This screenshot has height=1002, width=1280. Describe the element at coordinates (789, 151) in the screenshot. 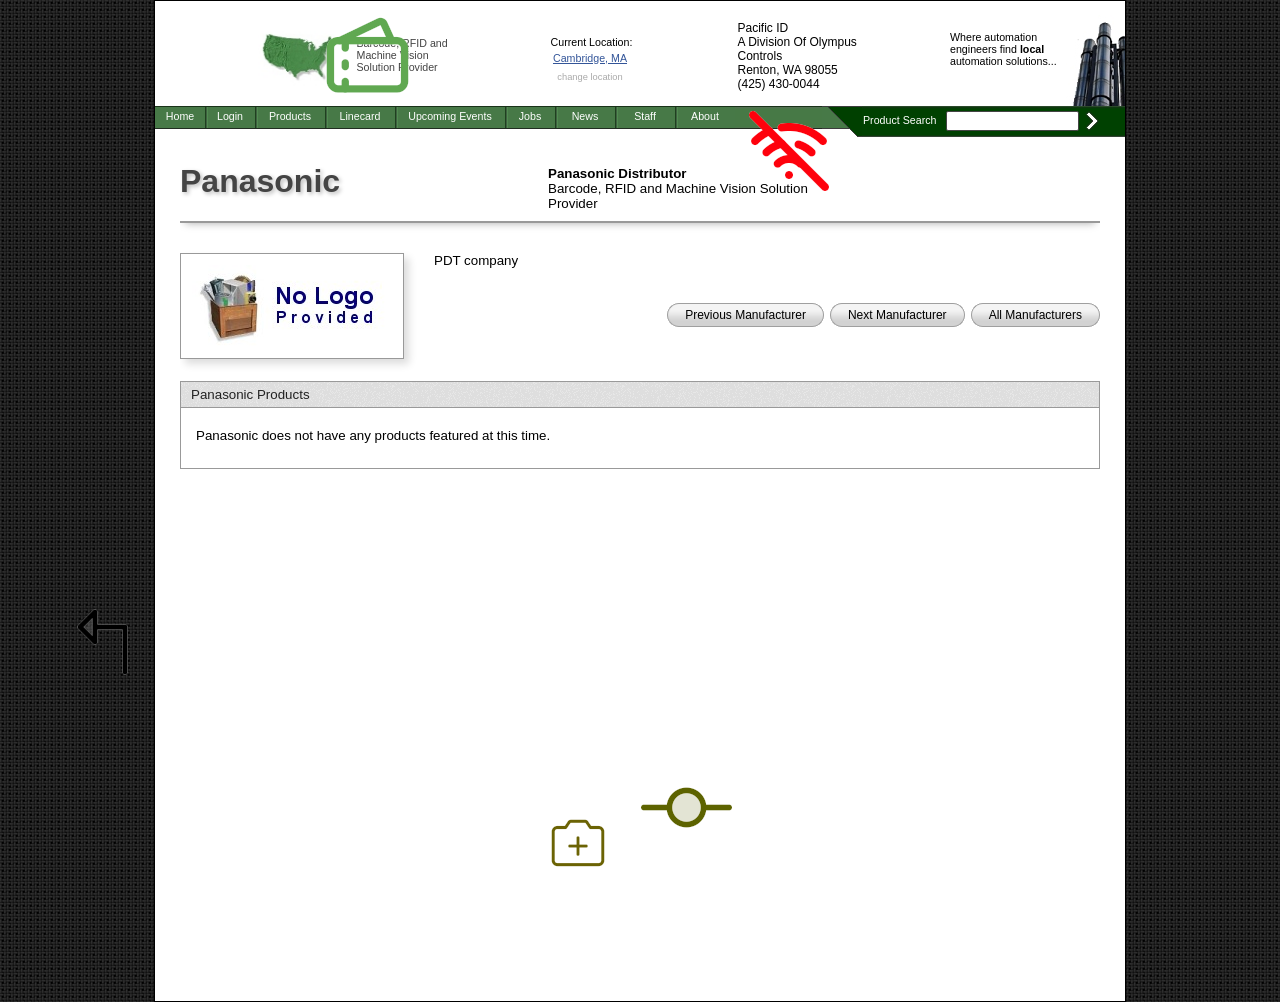

I see `indicates wifi is disabled or unavailable` at that location.